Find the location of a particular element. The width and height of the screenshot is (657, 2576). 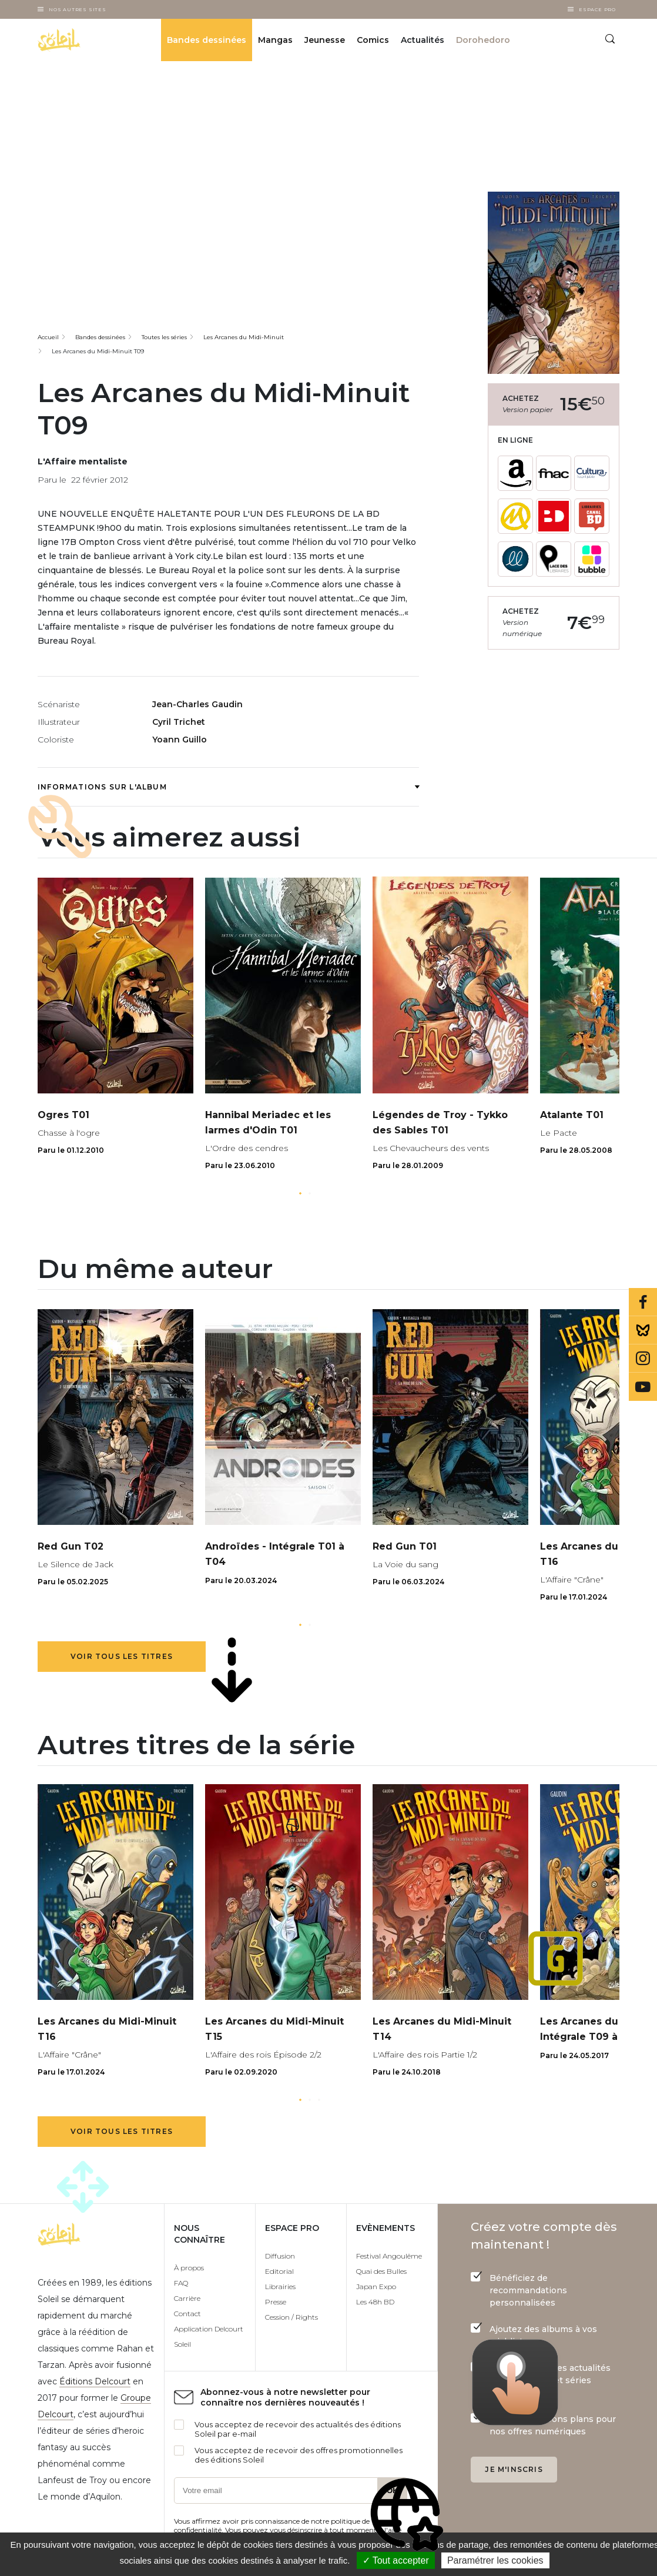

download in progress is located at coordinates (232, 1670).